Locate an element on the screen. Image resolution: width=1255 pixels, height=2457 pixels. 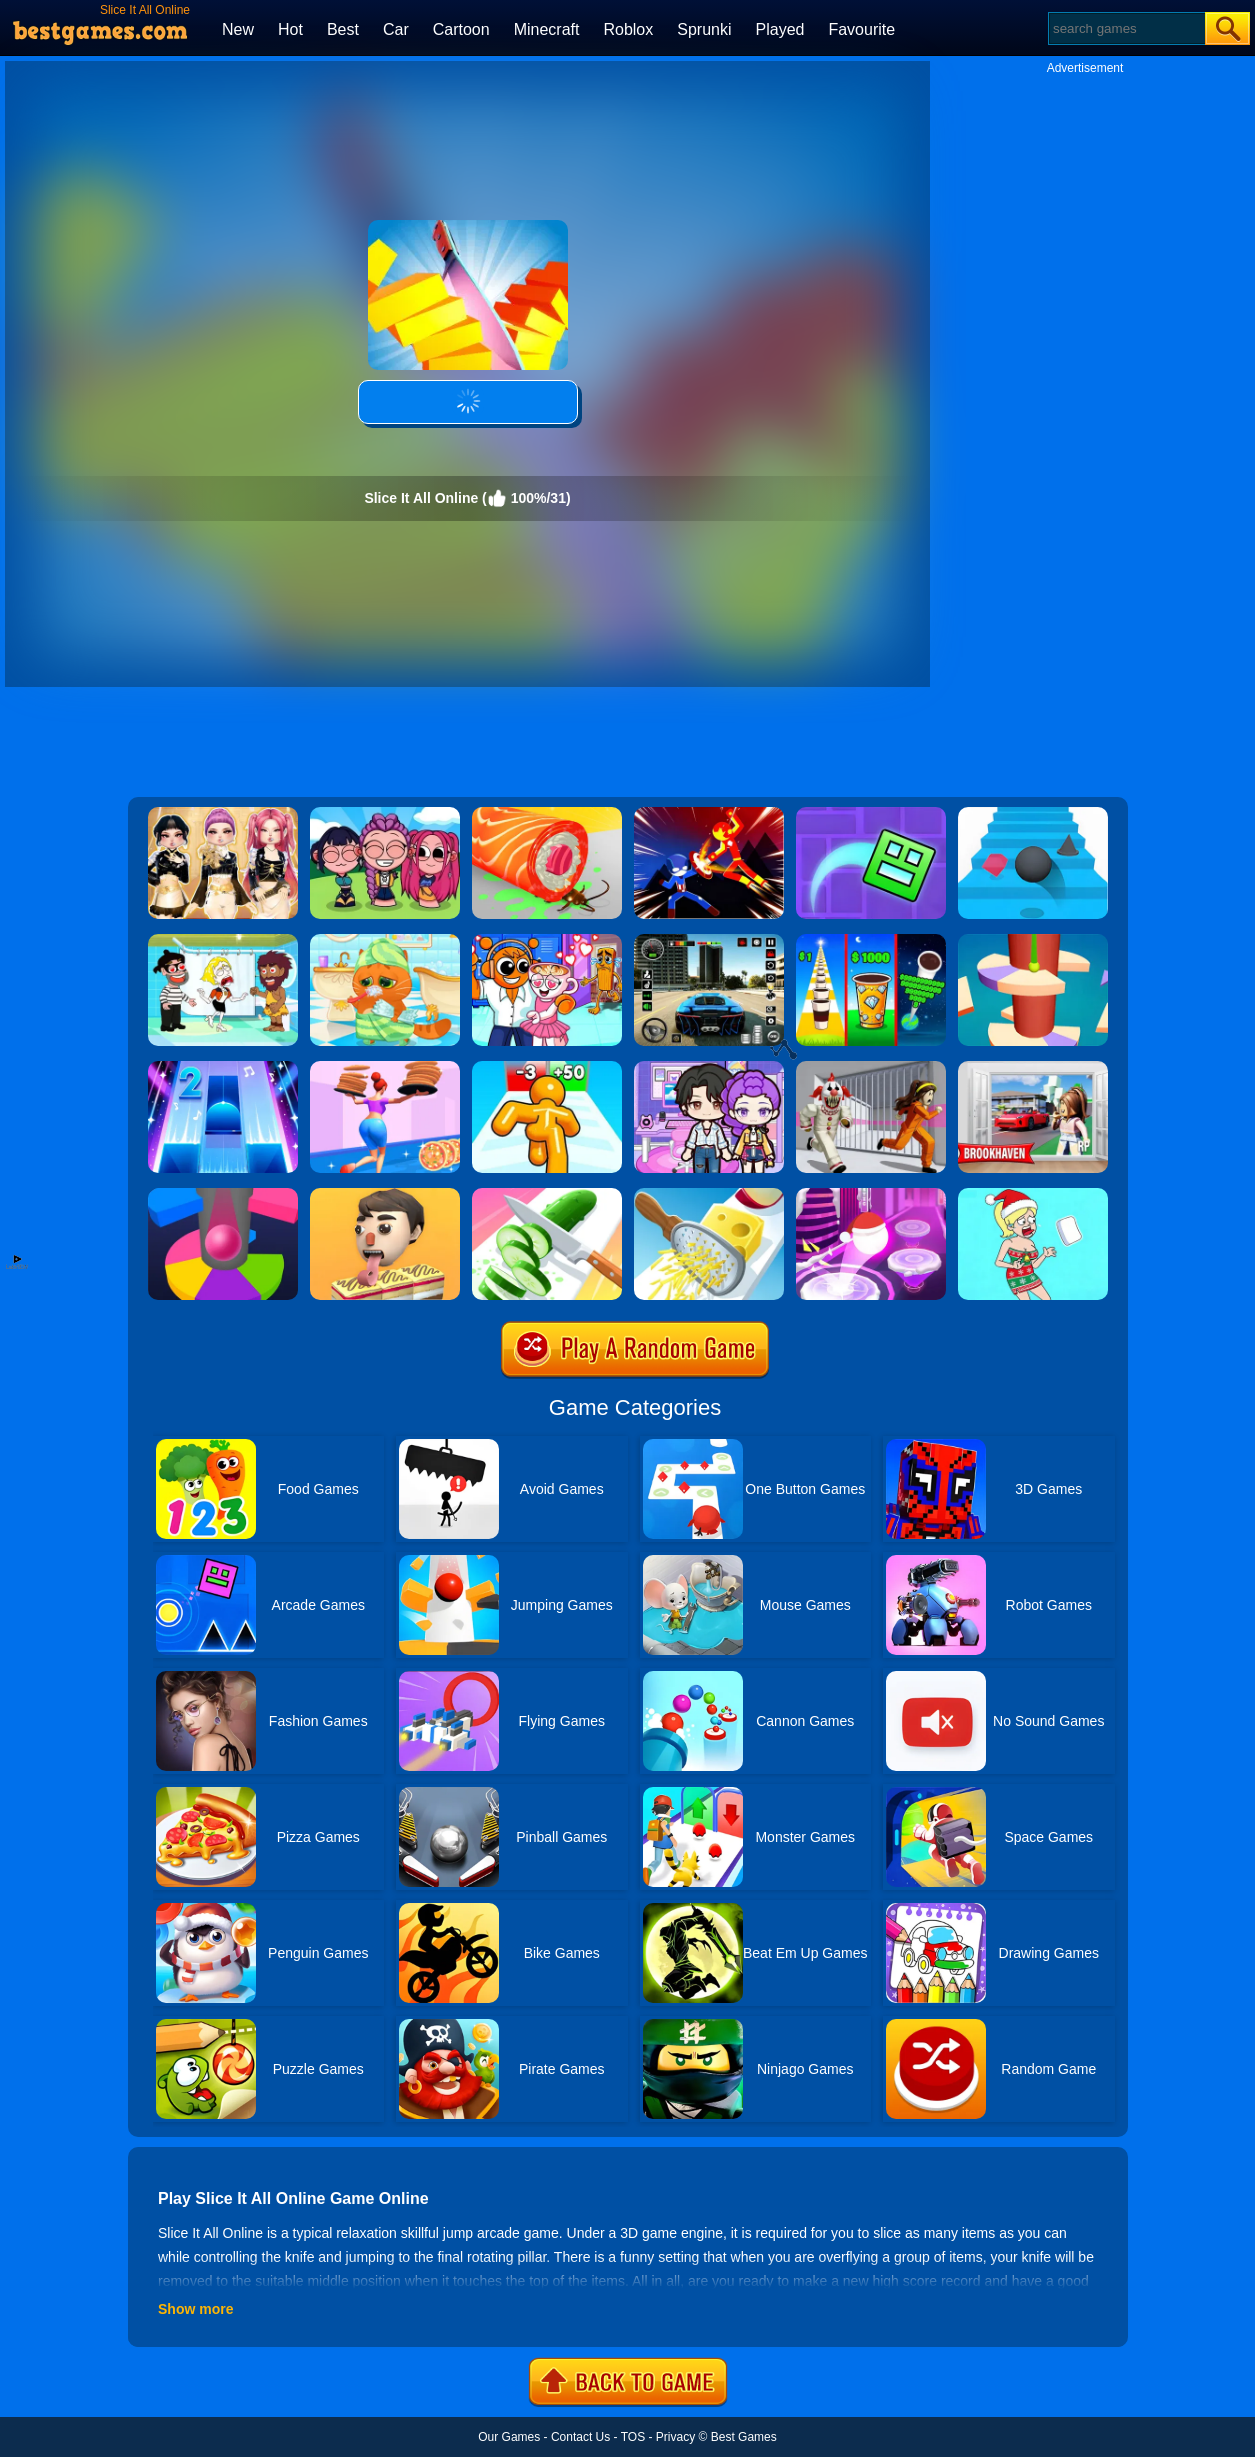
alwaysdata hosting service logo is located at coordinates (783, 1049).